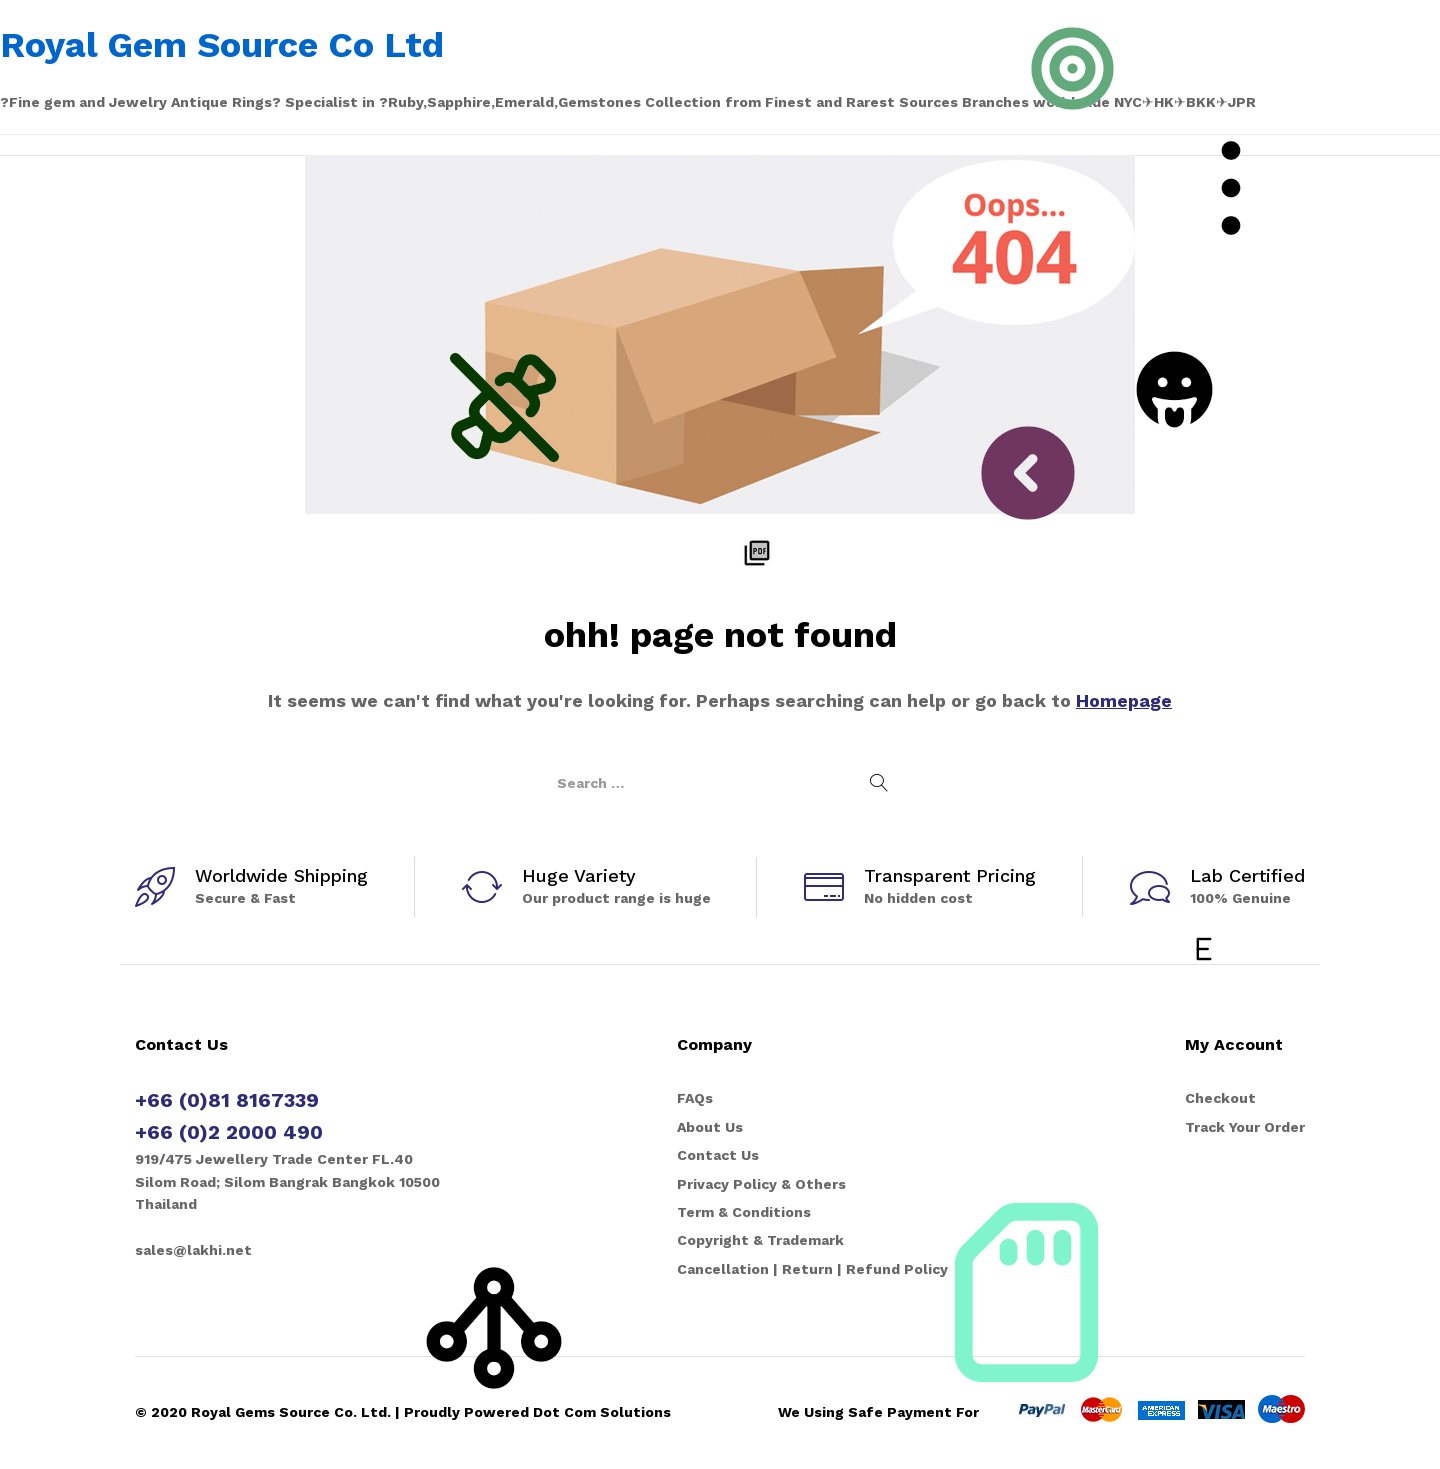 The height and width of the screenshot is (1469, 1440). I want to click on open more options menu, so click(1231, 188).